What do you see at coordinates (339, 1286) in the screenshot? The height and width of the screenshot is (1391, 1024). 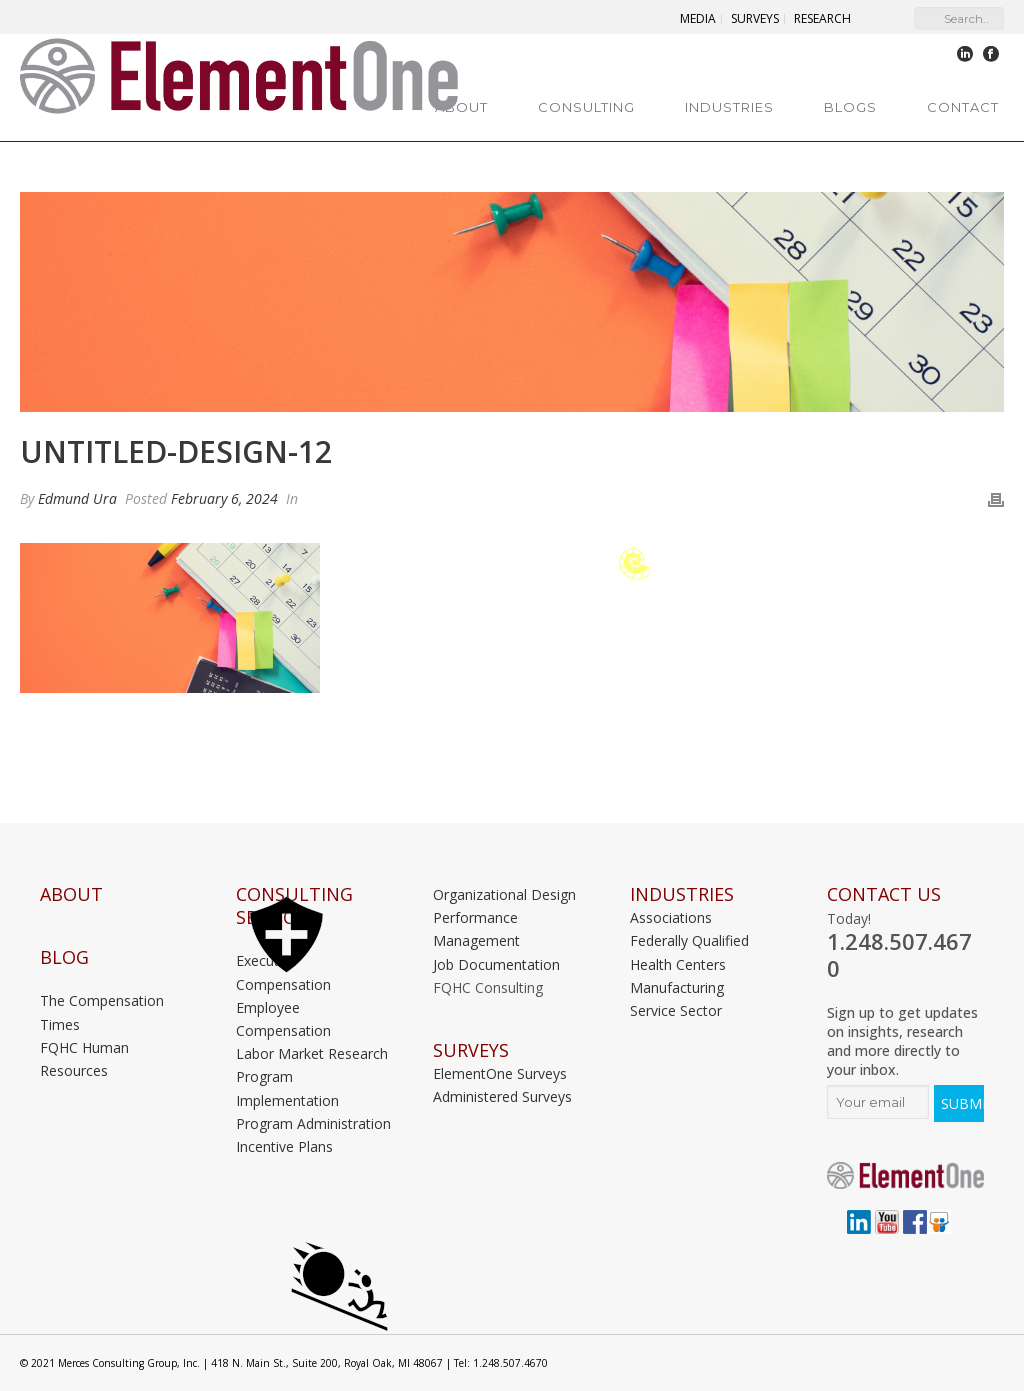 I see `play boulder dash or similar arcade game` at bounding box center [339, 1286].